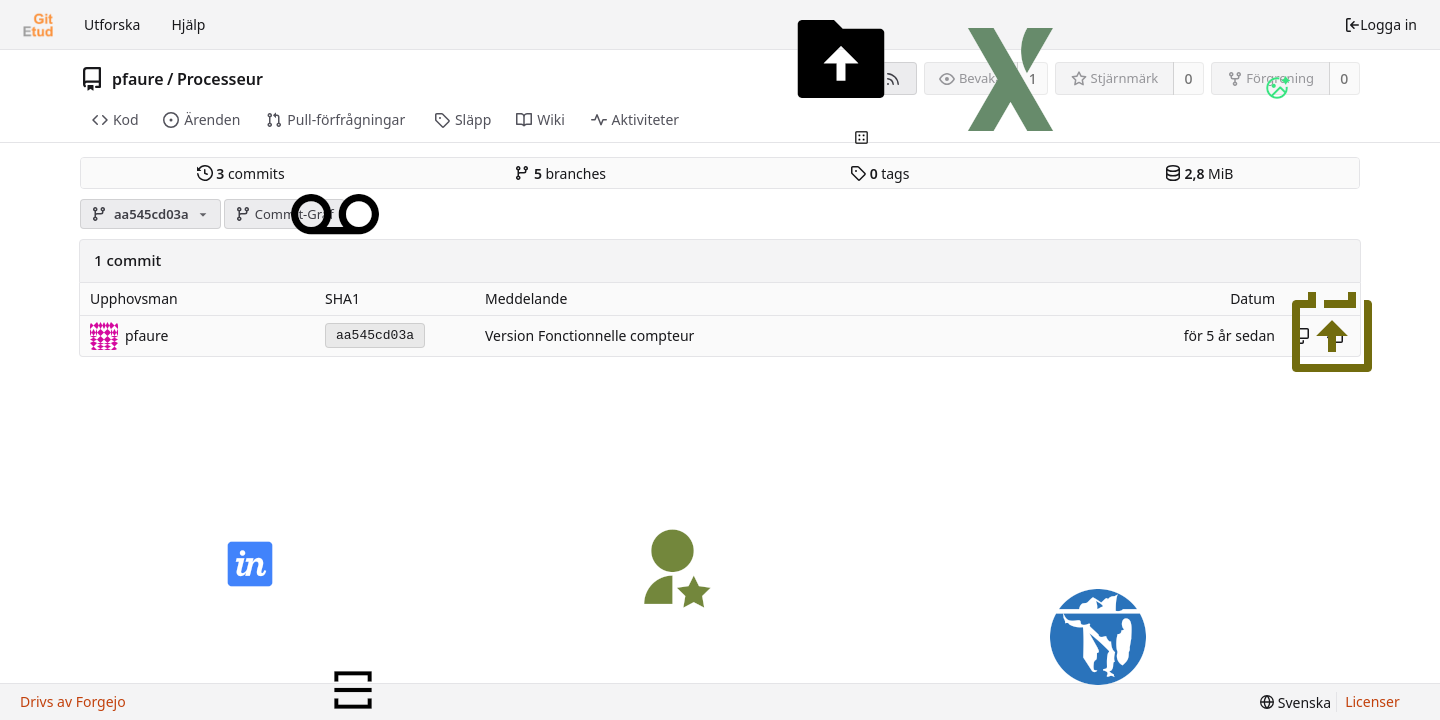 This screenshot has height=720, width=1440. What do you see at coordinates (353, 690) in the screenshot?
I see `scan a QR code` at bounding box center [353, 690].